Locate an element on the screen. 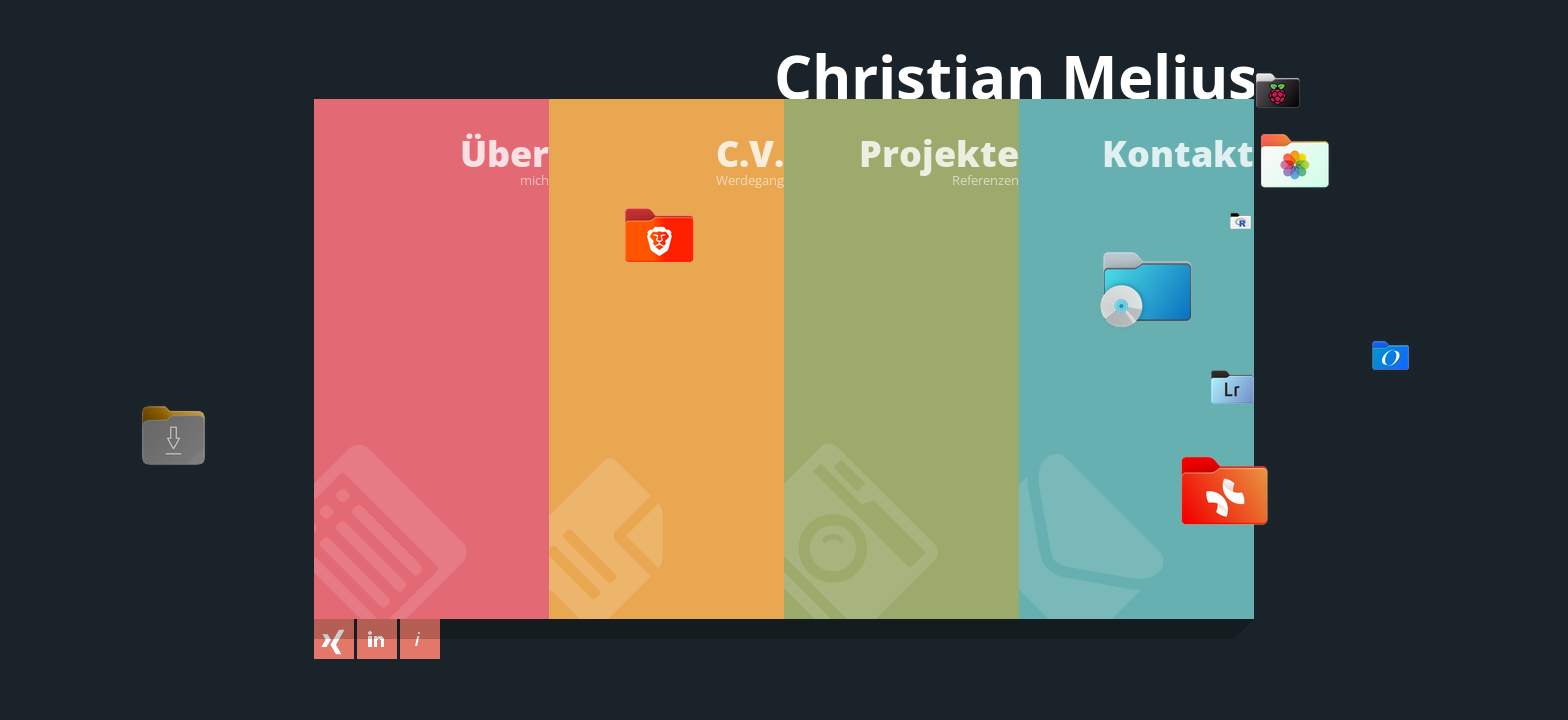  open icloud photos folder is located at coordinates (1294, 162).